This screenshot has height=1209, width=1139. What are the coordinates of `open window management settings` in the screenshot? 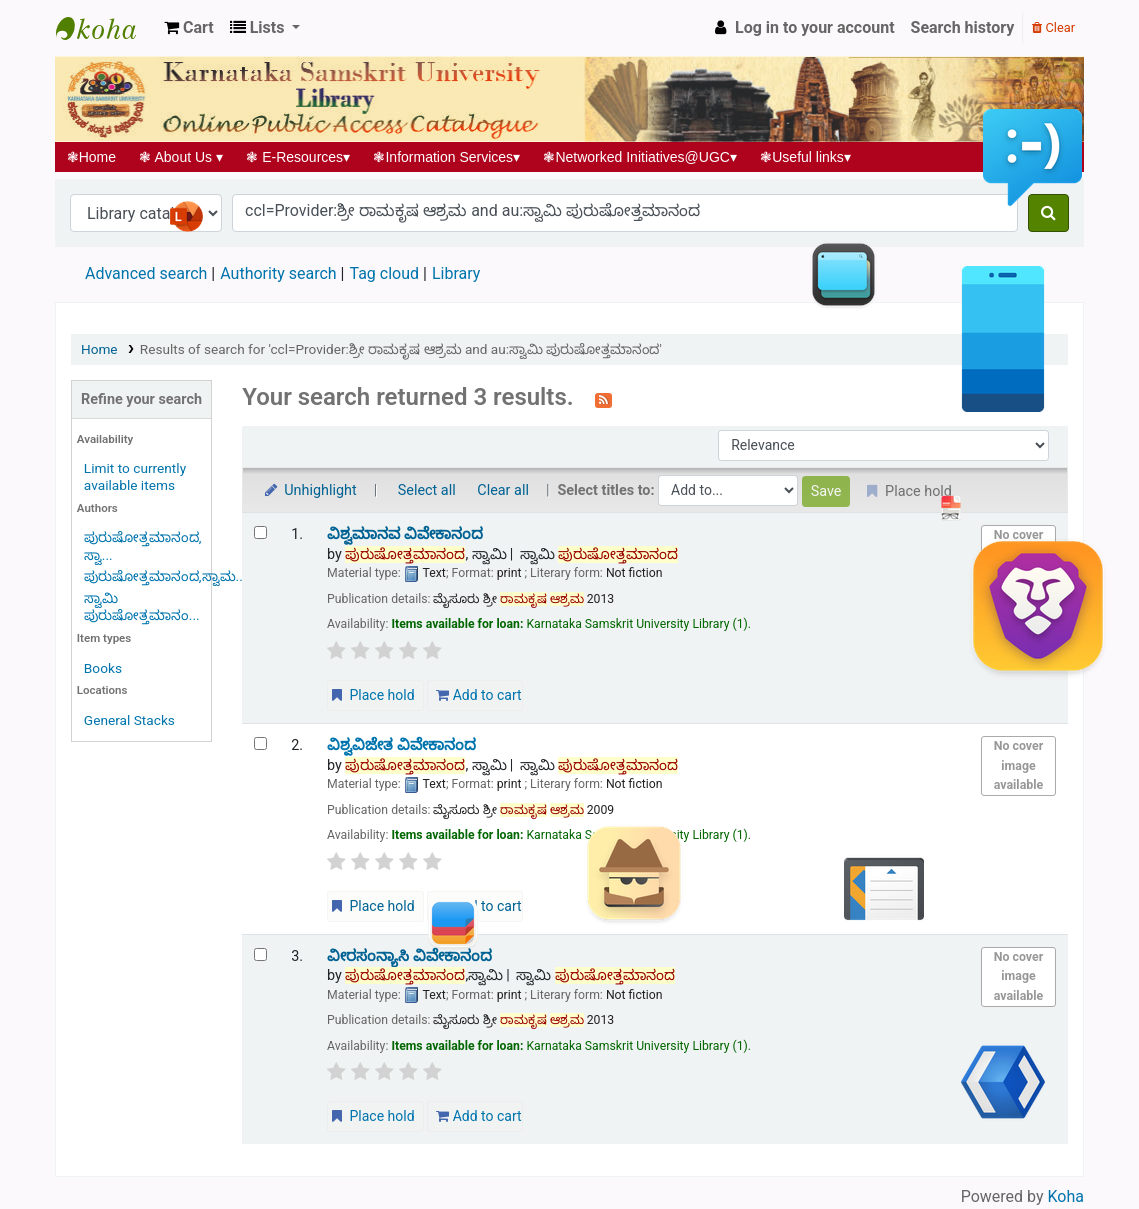 It's located at (843, 274).